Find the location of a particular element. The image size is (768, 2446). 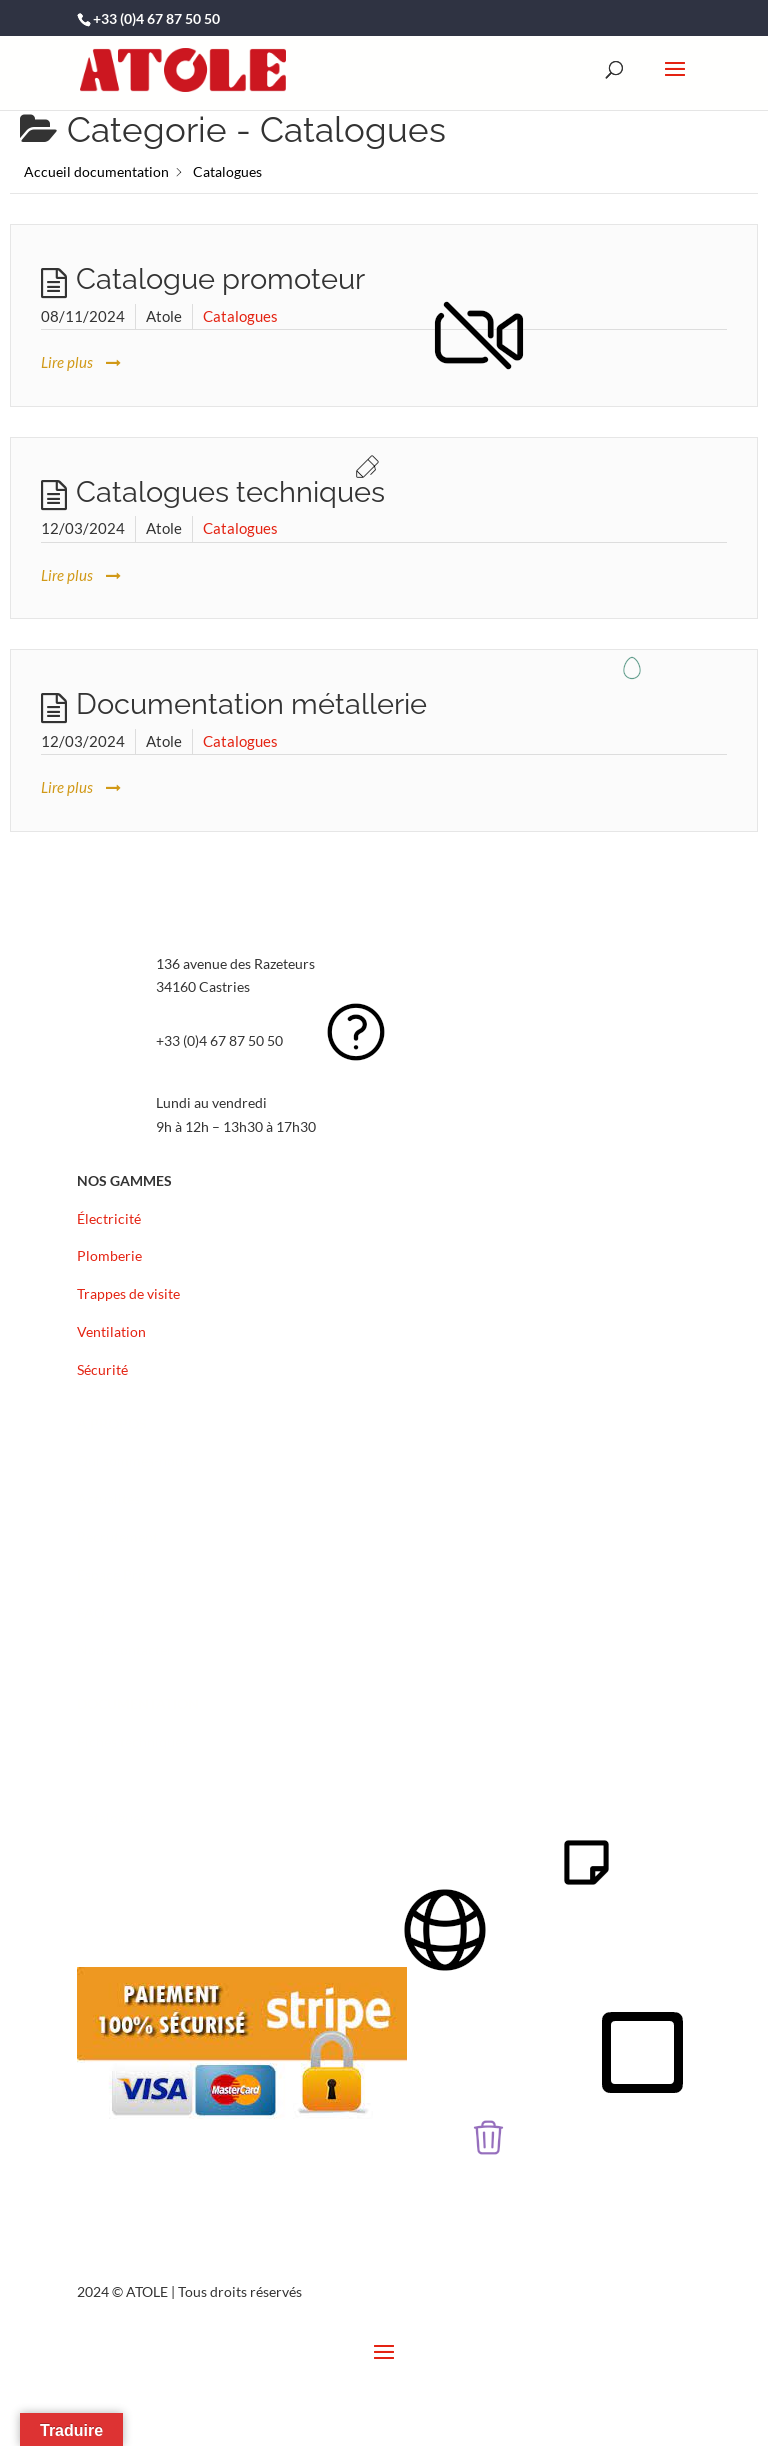

delete selected item is located at coordinates (488, 2137).